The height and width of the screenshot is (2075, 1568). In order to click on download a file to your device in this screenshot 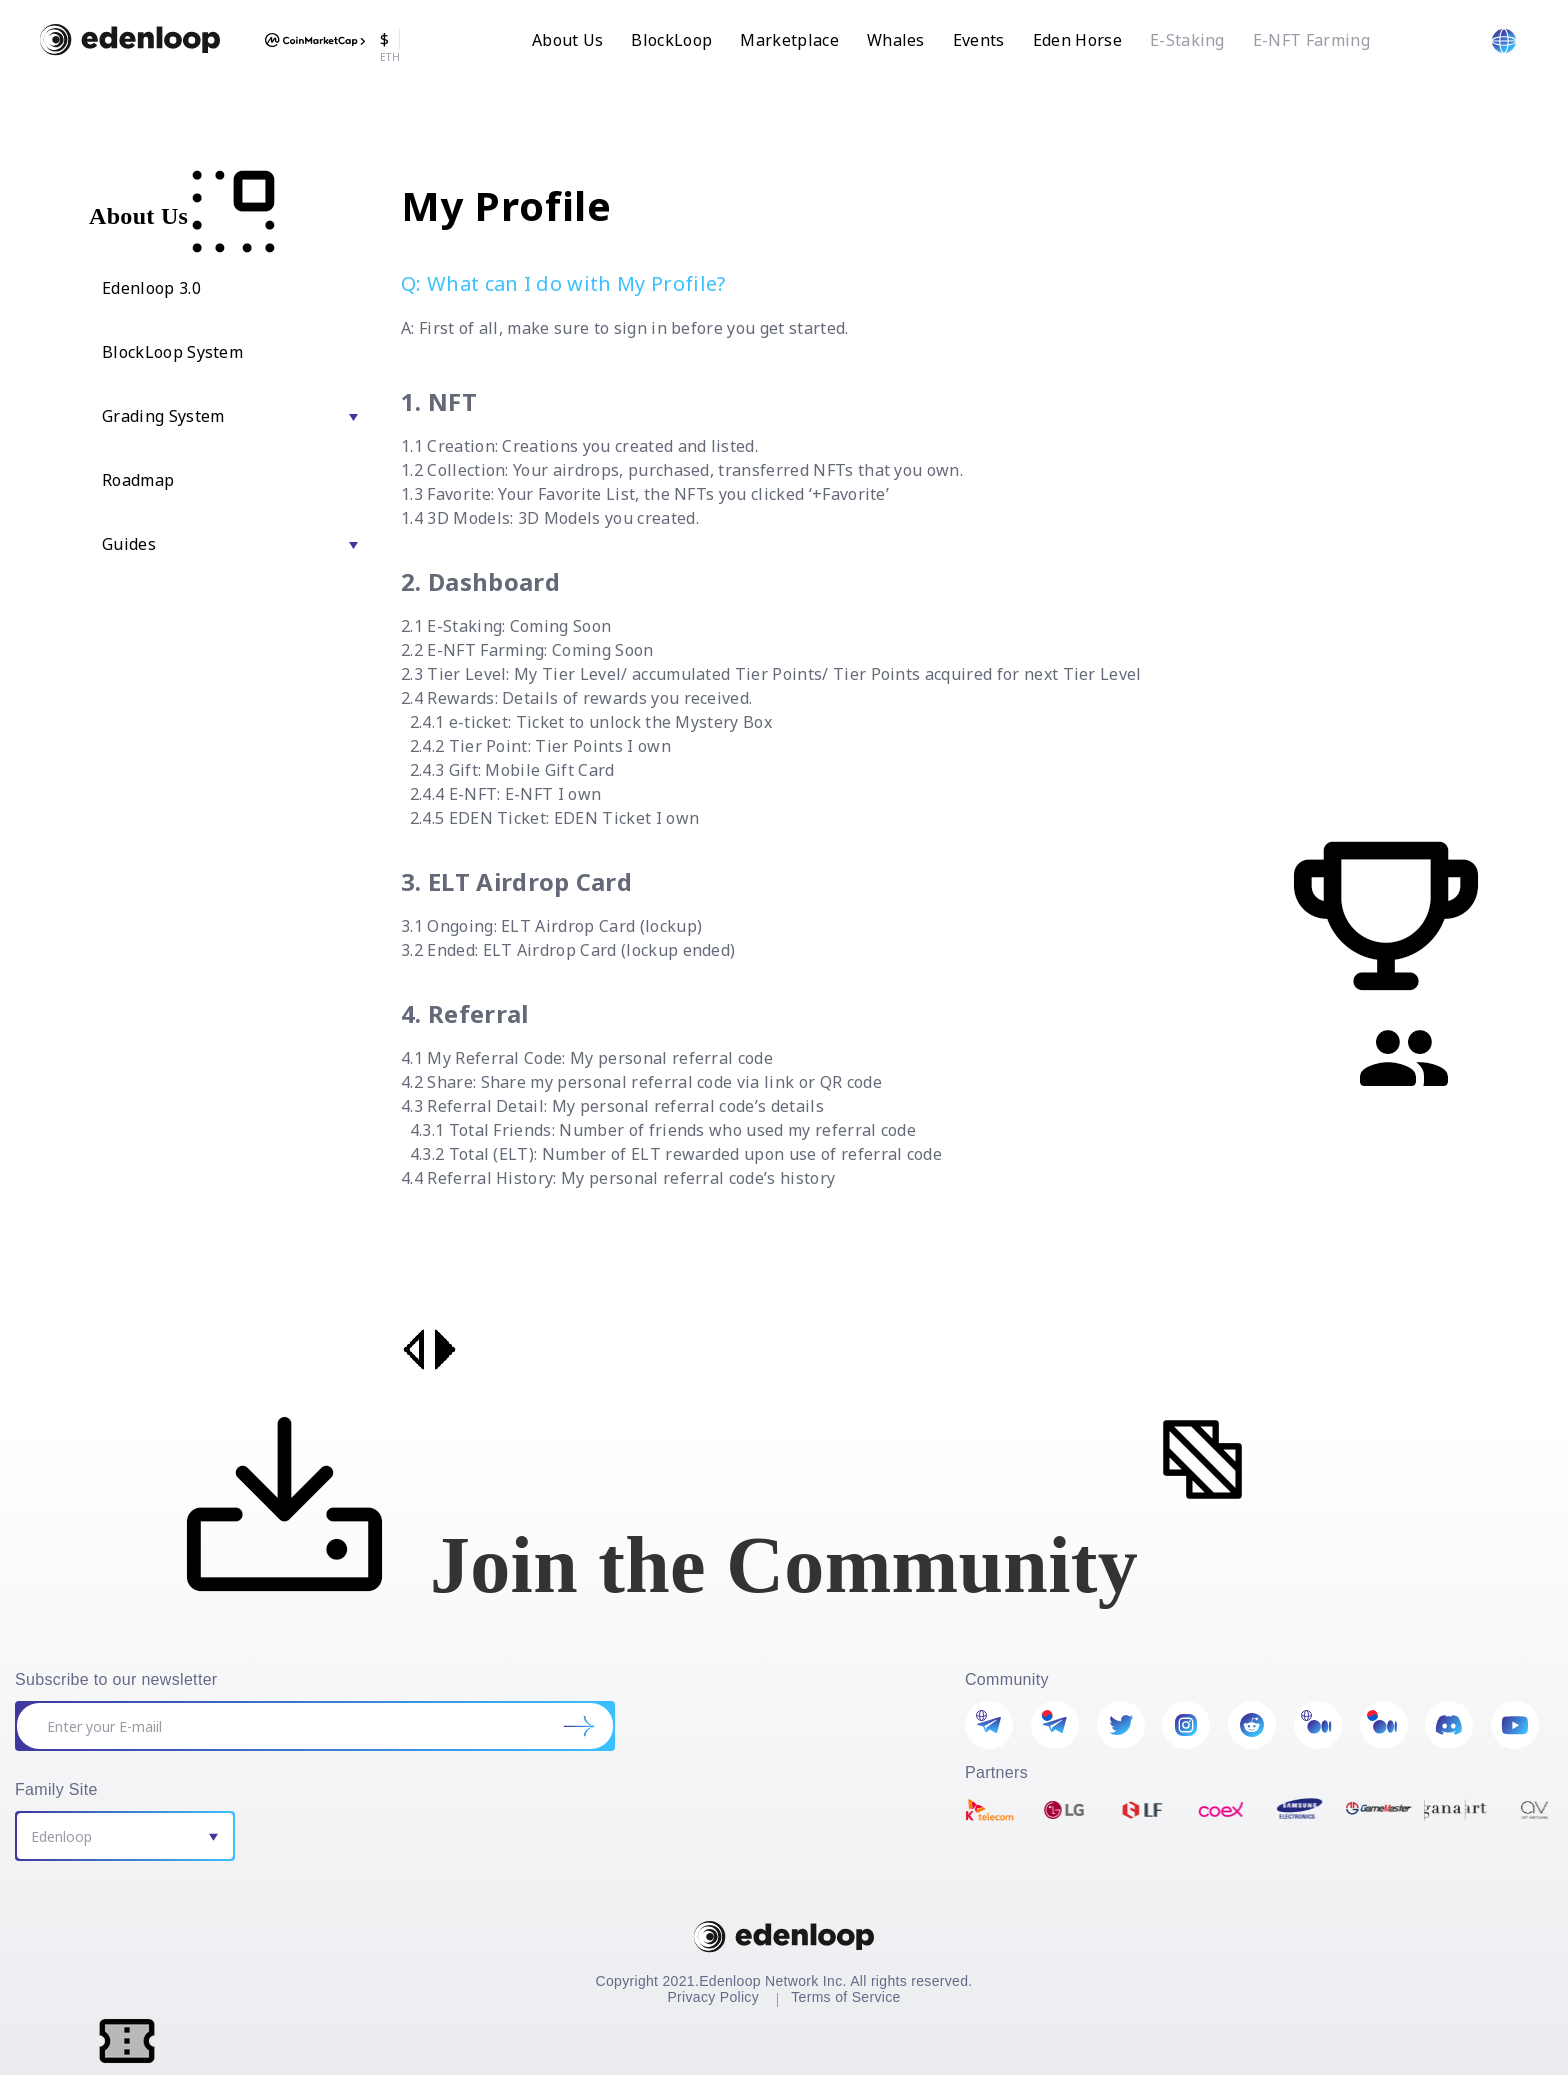, I will do `click(284, 1514)`.